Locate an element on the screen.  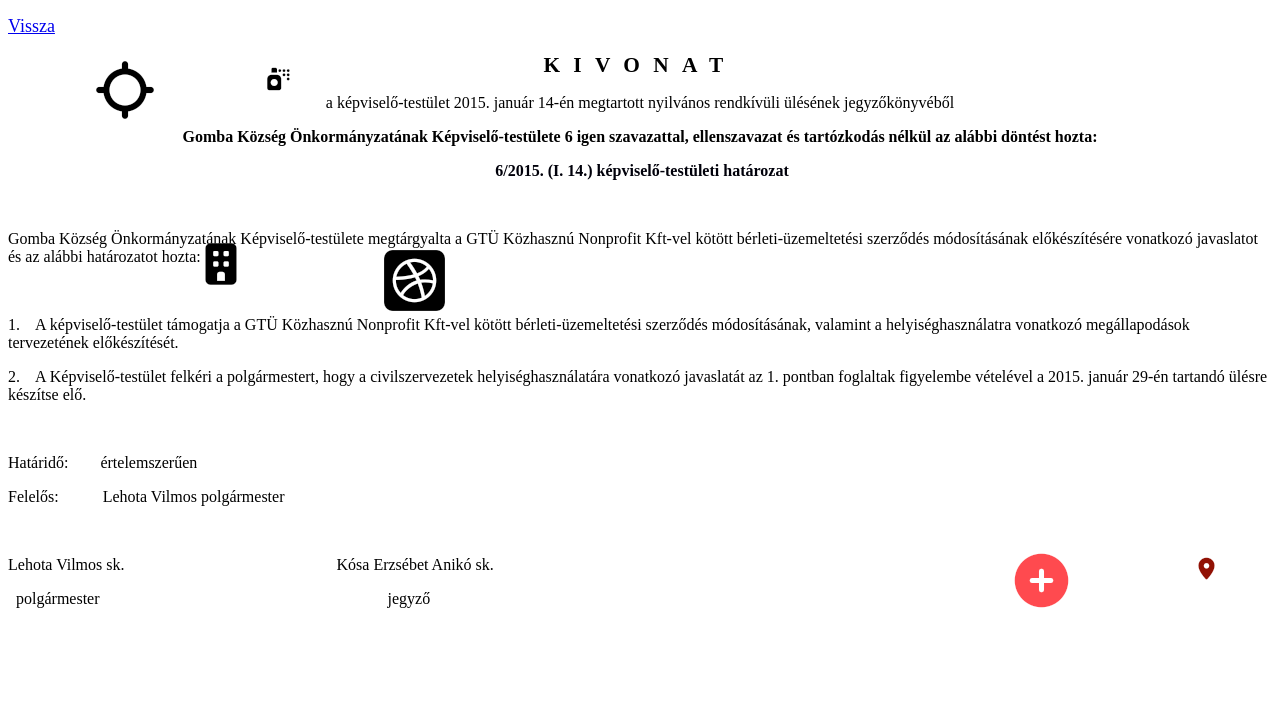
link to dribbble profile is located at coordinates (414, 280).